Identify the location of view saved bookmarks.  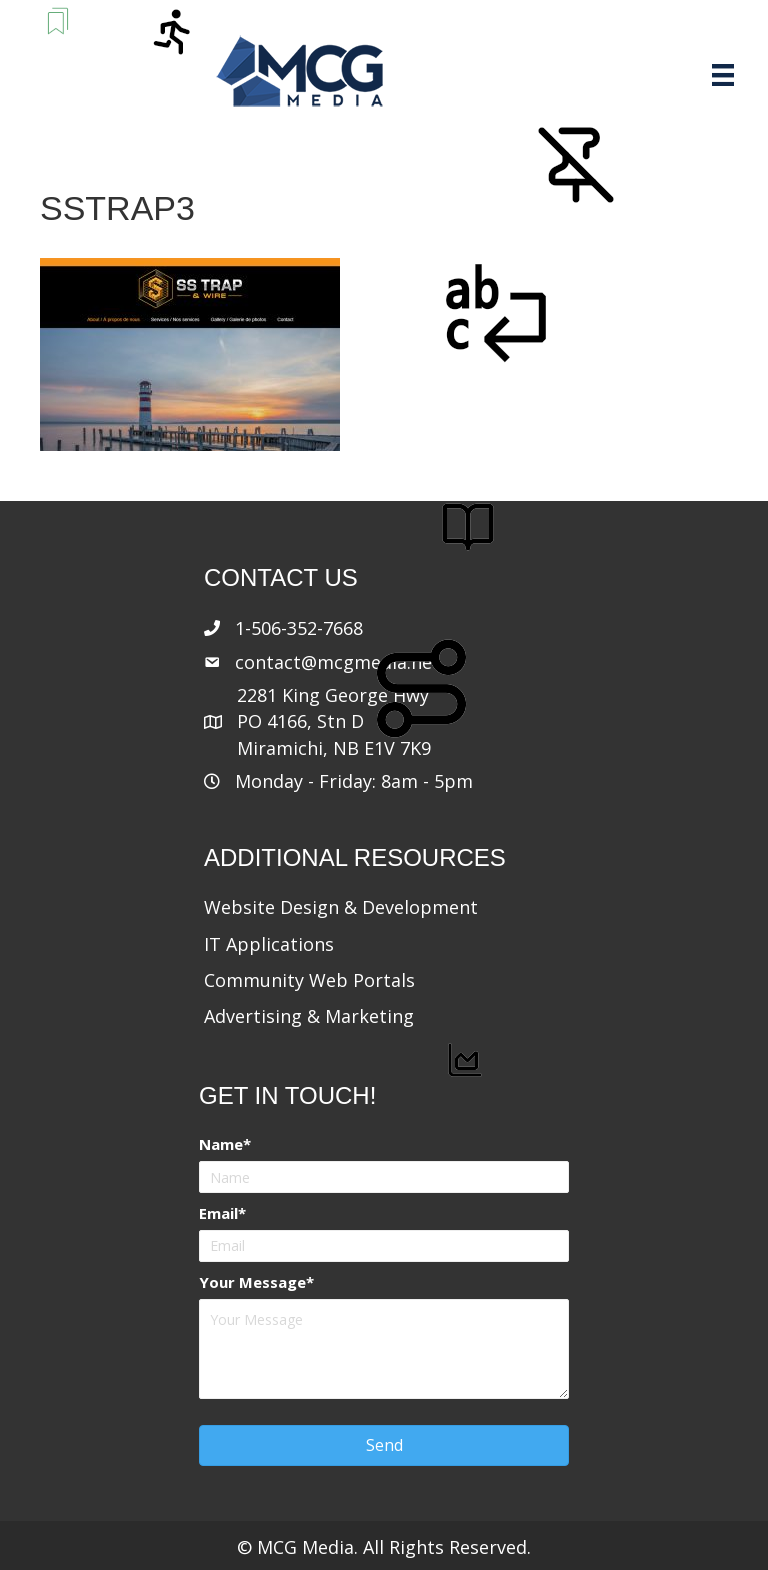
(58, 21).